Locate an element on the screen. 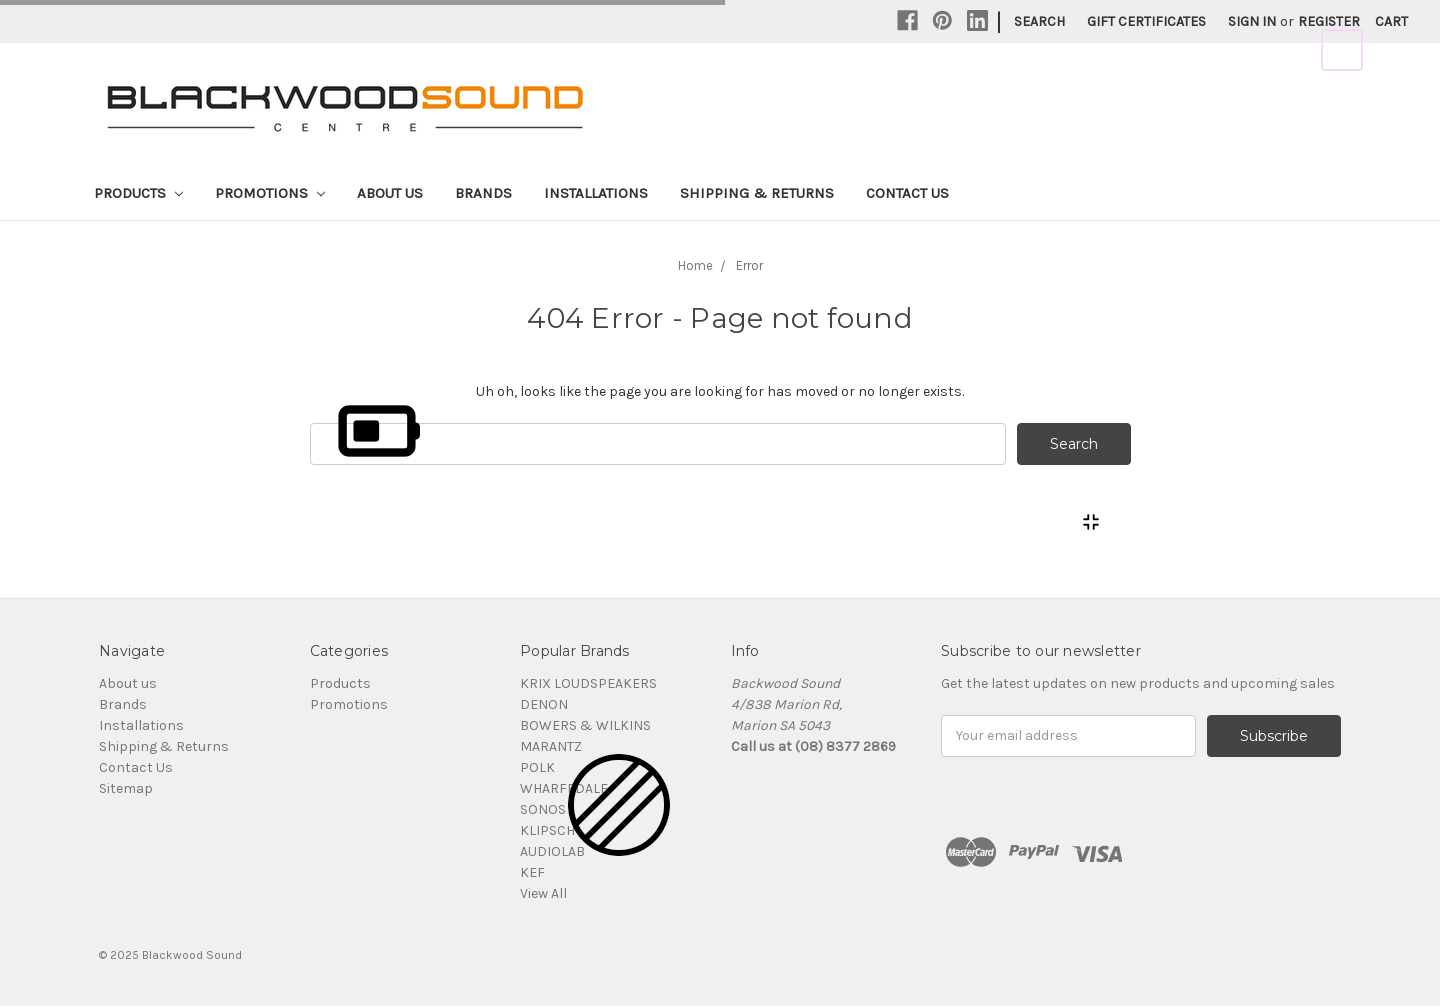 The width and height of the screenshot is (1440, 1007). exit fullscreen mode is located at coordinates (1091, 522).